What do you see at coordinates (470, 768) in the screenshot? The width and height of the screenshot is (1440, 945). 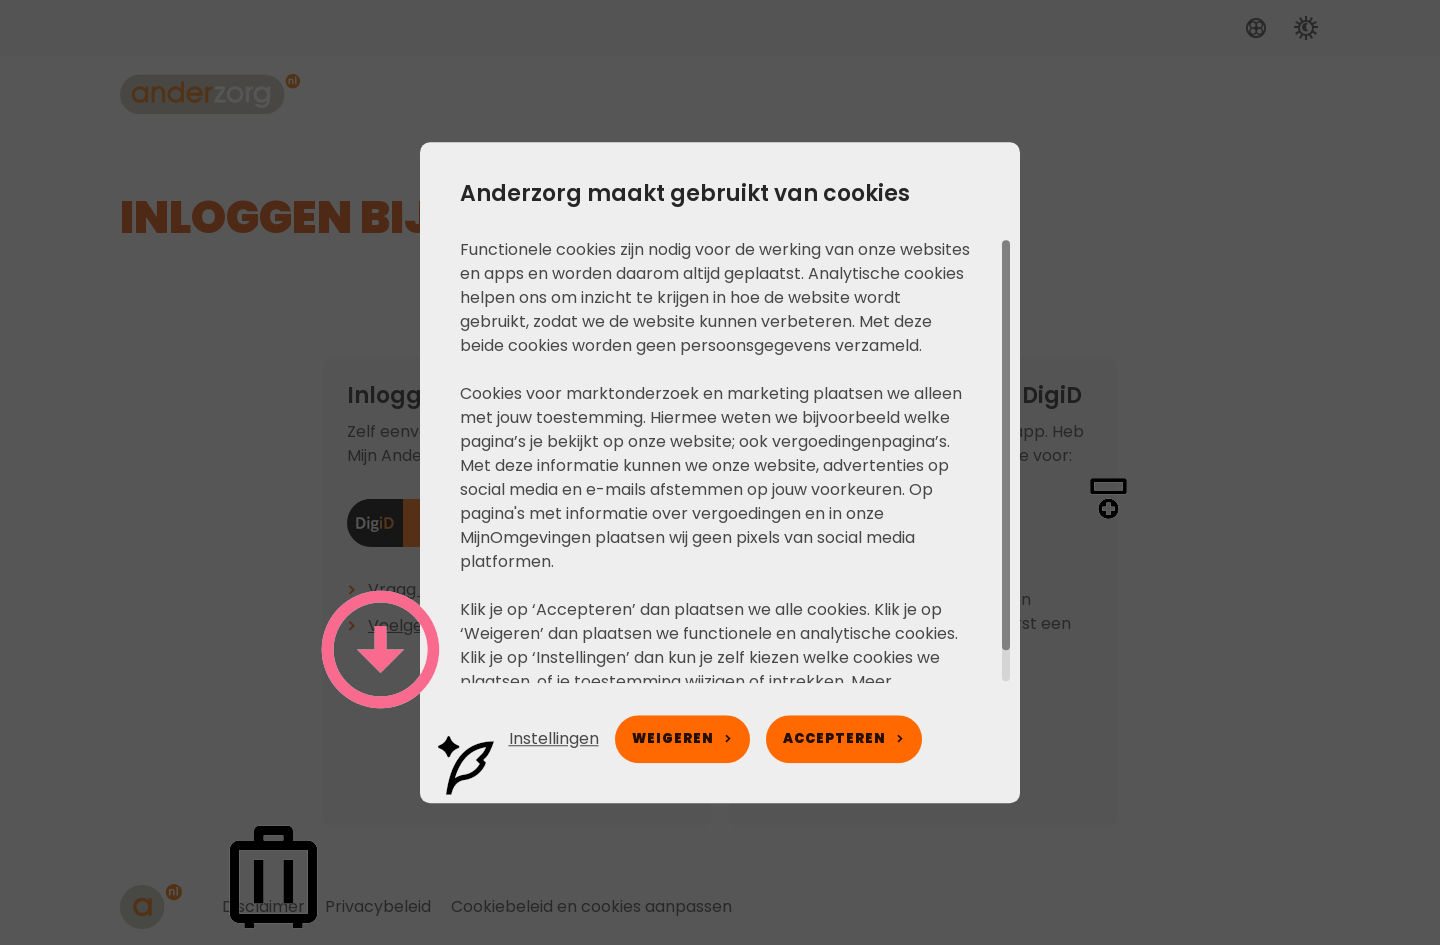 I see `compose with AI writing assistance` at bounding box center [470, 768].